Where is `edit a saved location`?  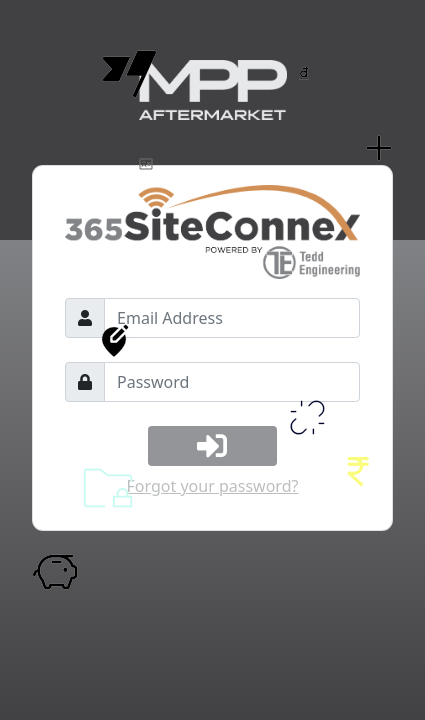 edit a saved location is located at coordinates (114, 342).